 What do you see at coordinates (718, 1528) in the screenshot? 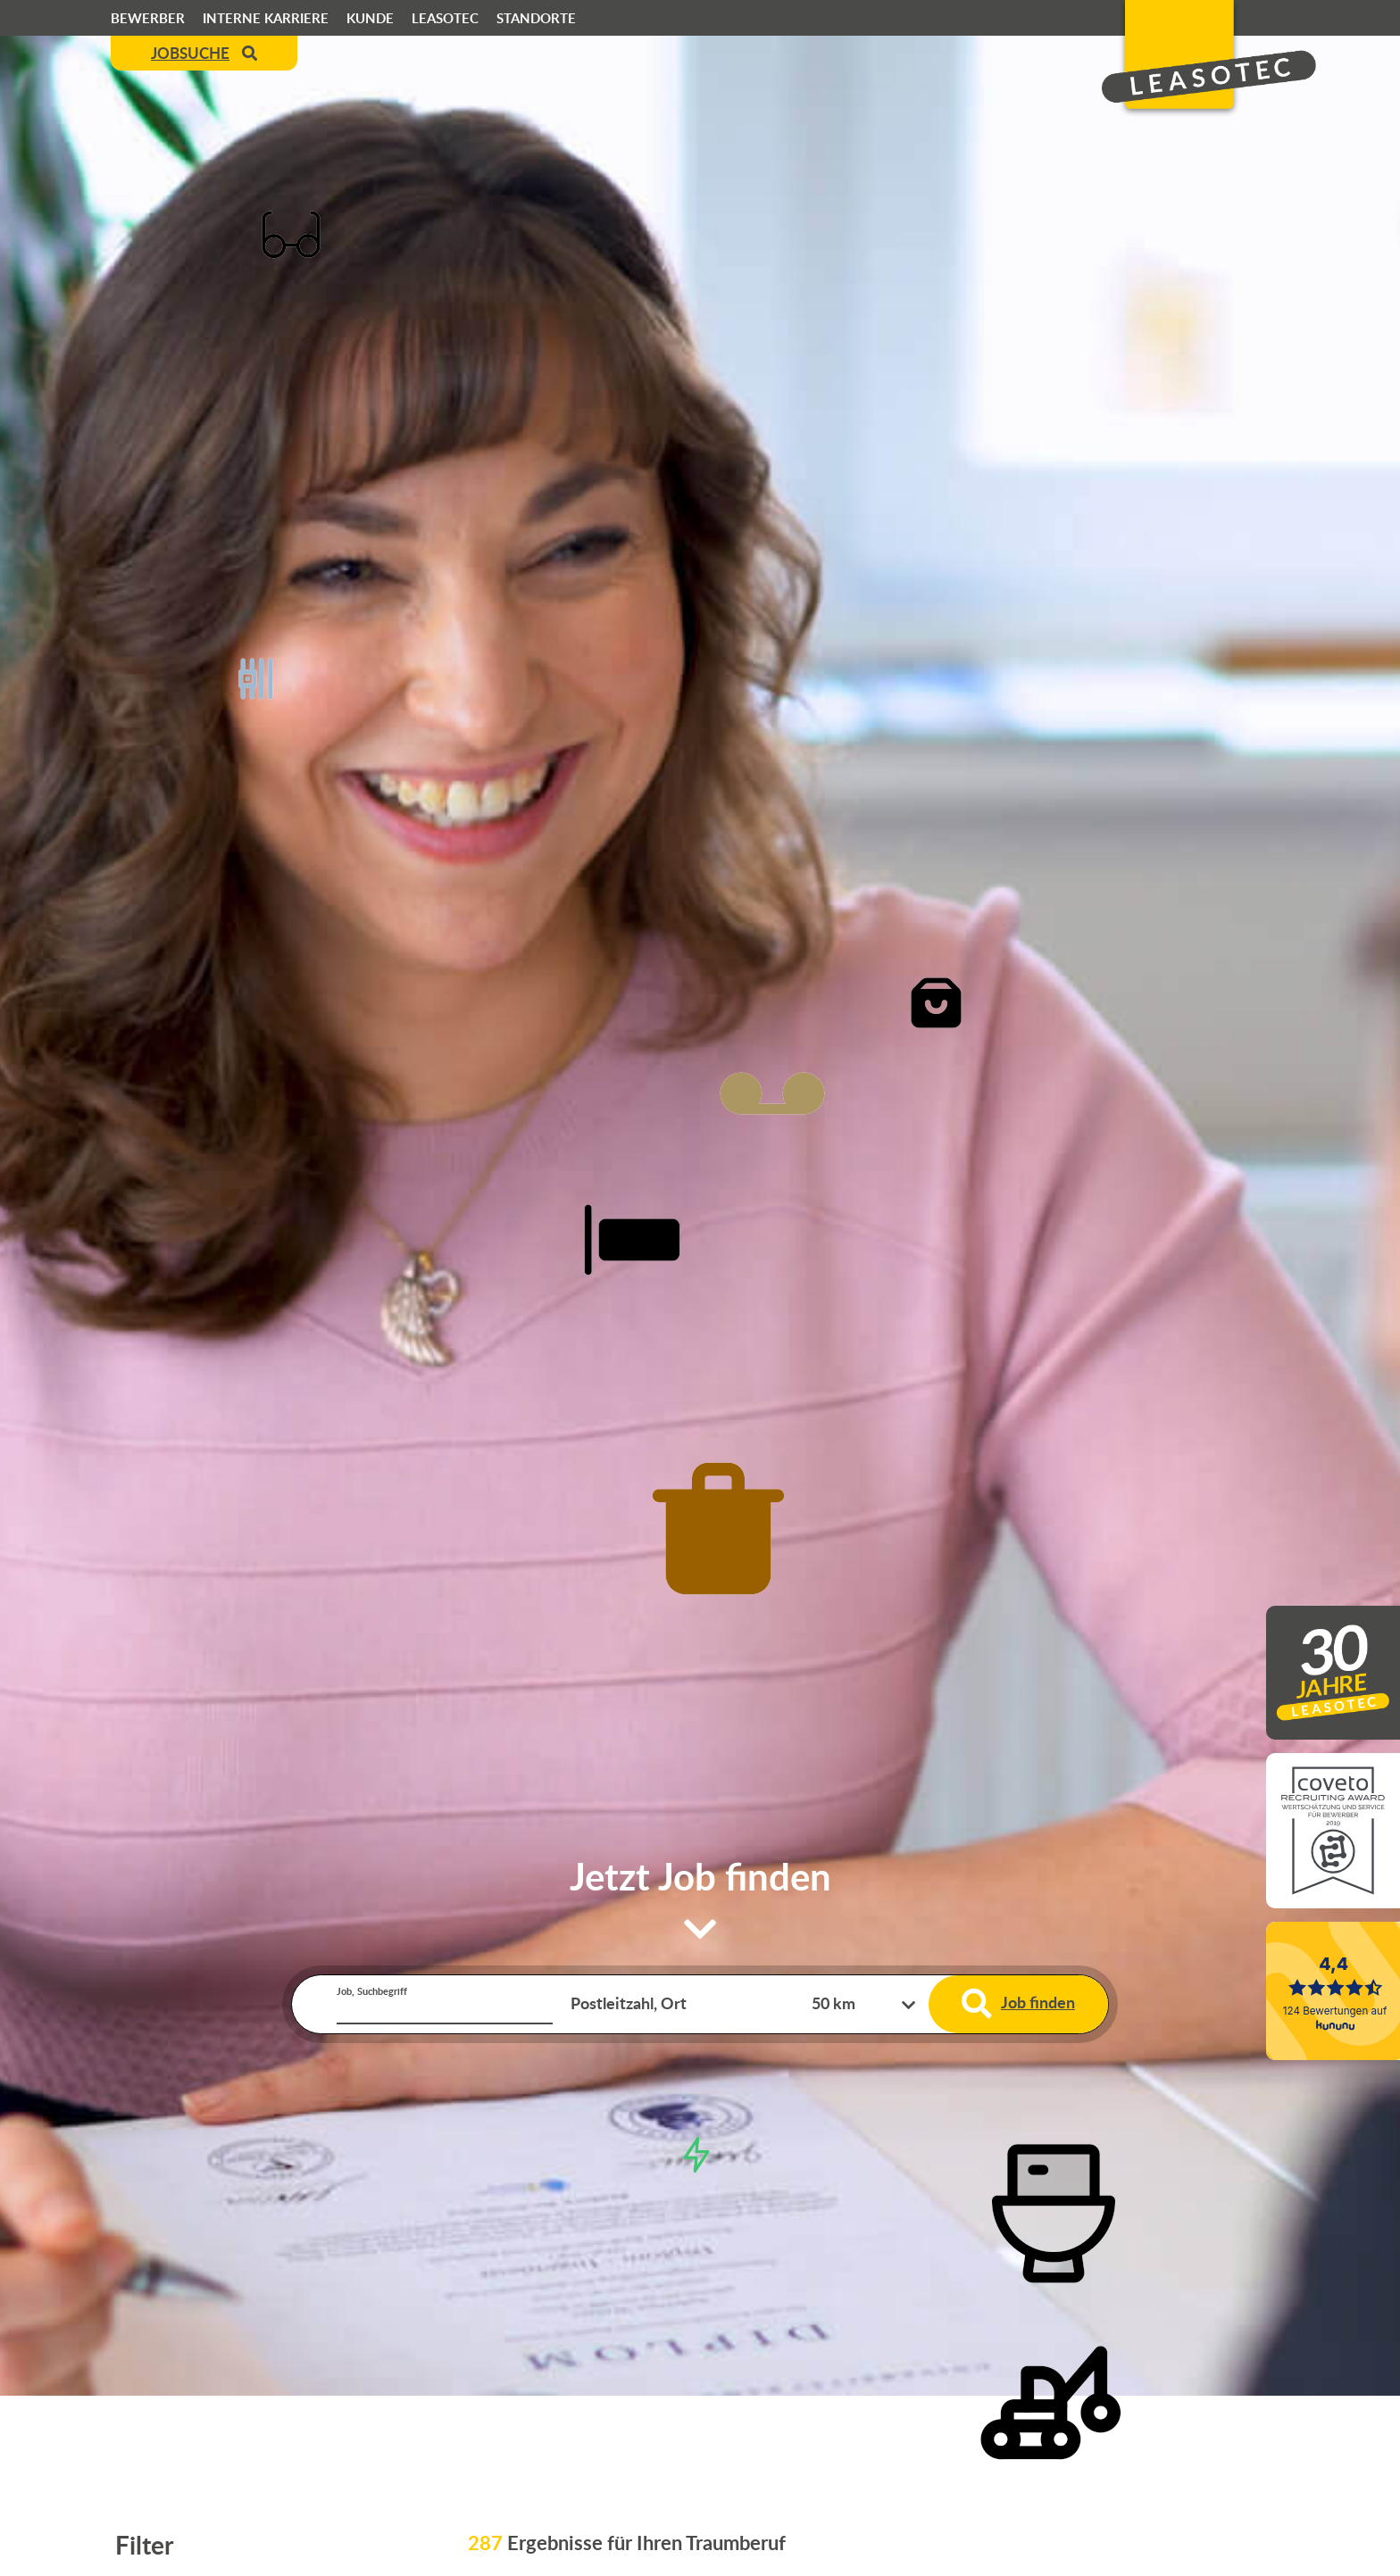
I see `delete selected item` at bounding box center [718, 1528].